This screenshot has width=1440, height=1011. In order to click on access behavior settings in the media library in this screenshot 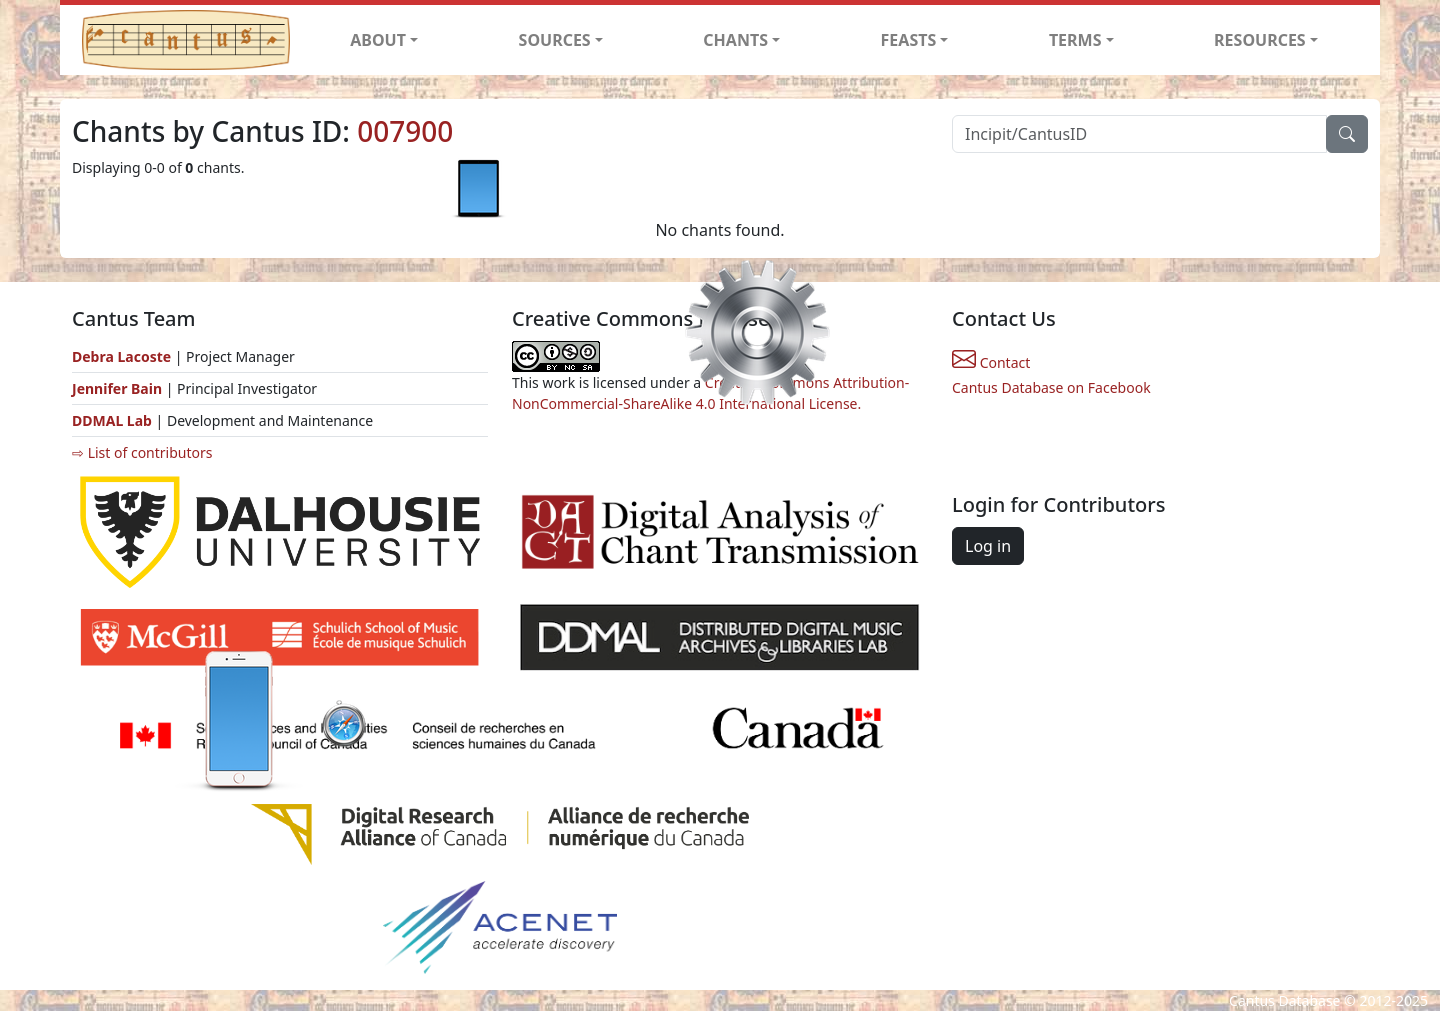, I will do `click(757, 332)`.